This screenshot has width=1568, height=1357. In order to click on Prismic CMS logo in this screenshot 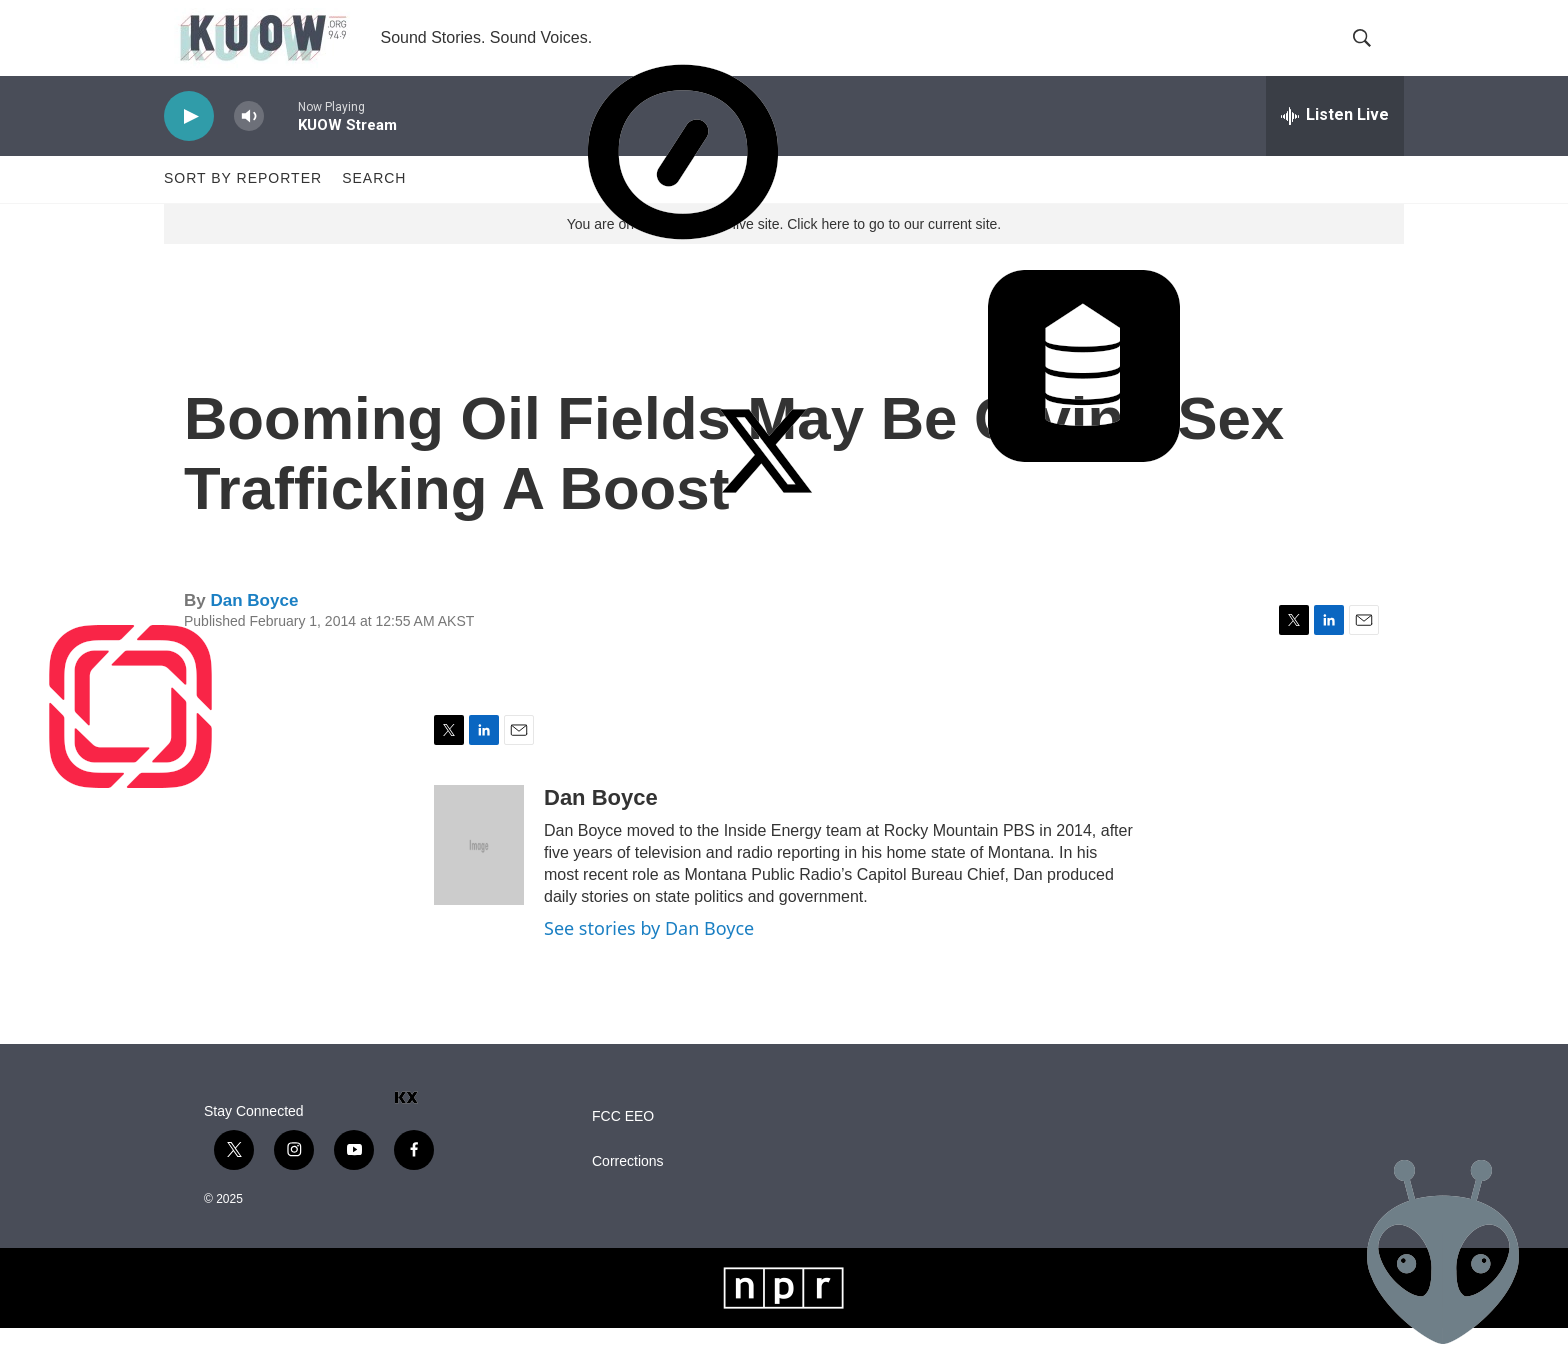, I will do `click(130, 706)`.